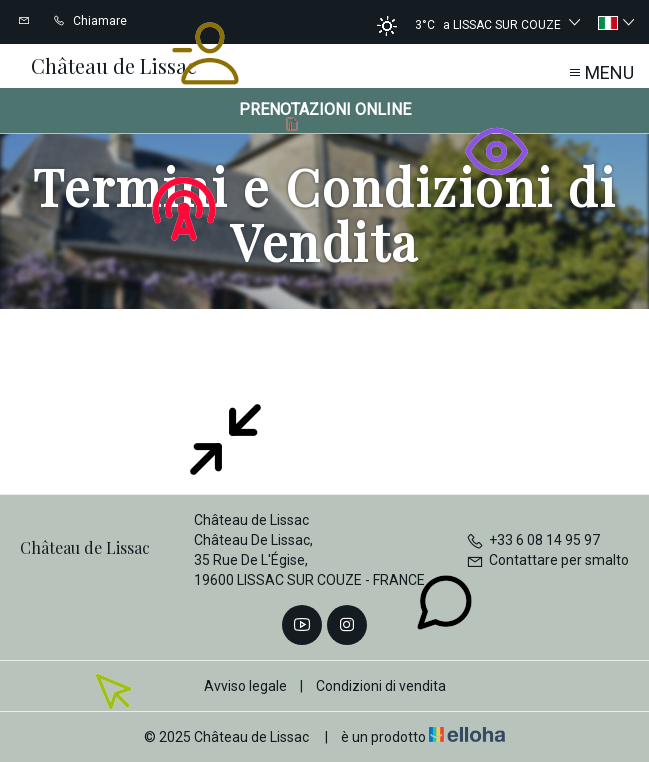 The width and height of the screenshot is (649, 762). Describe the element at coordinates (114, 692) in the screenshot. I see `cursor selection tool` at that location.